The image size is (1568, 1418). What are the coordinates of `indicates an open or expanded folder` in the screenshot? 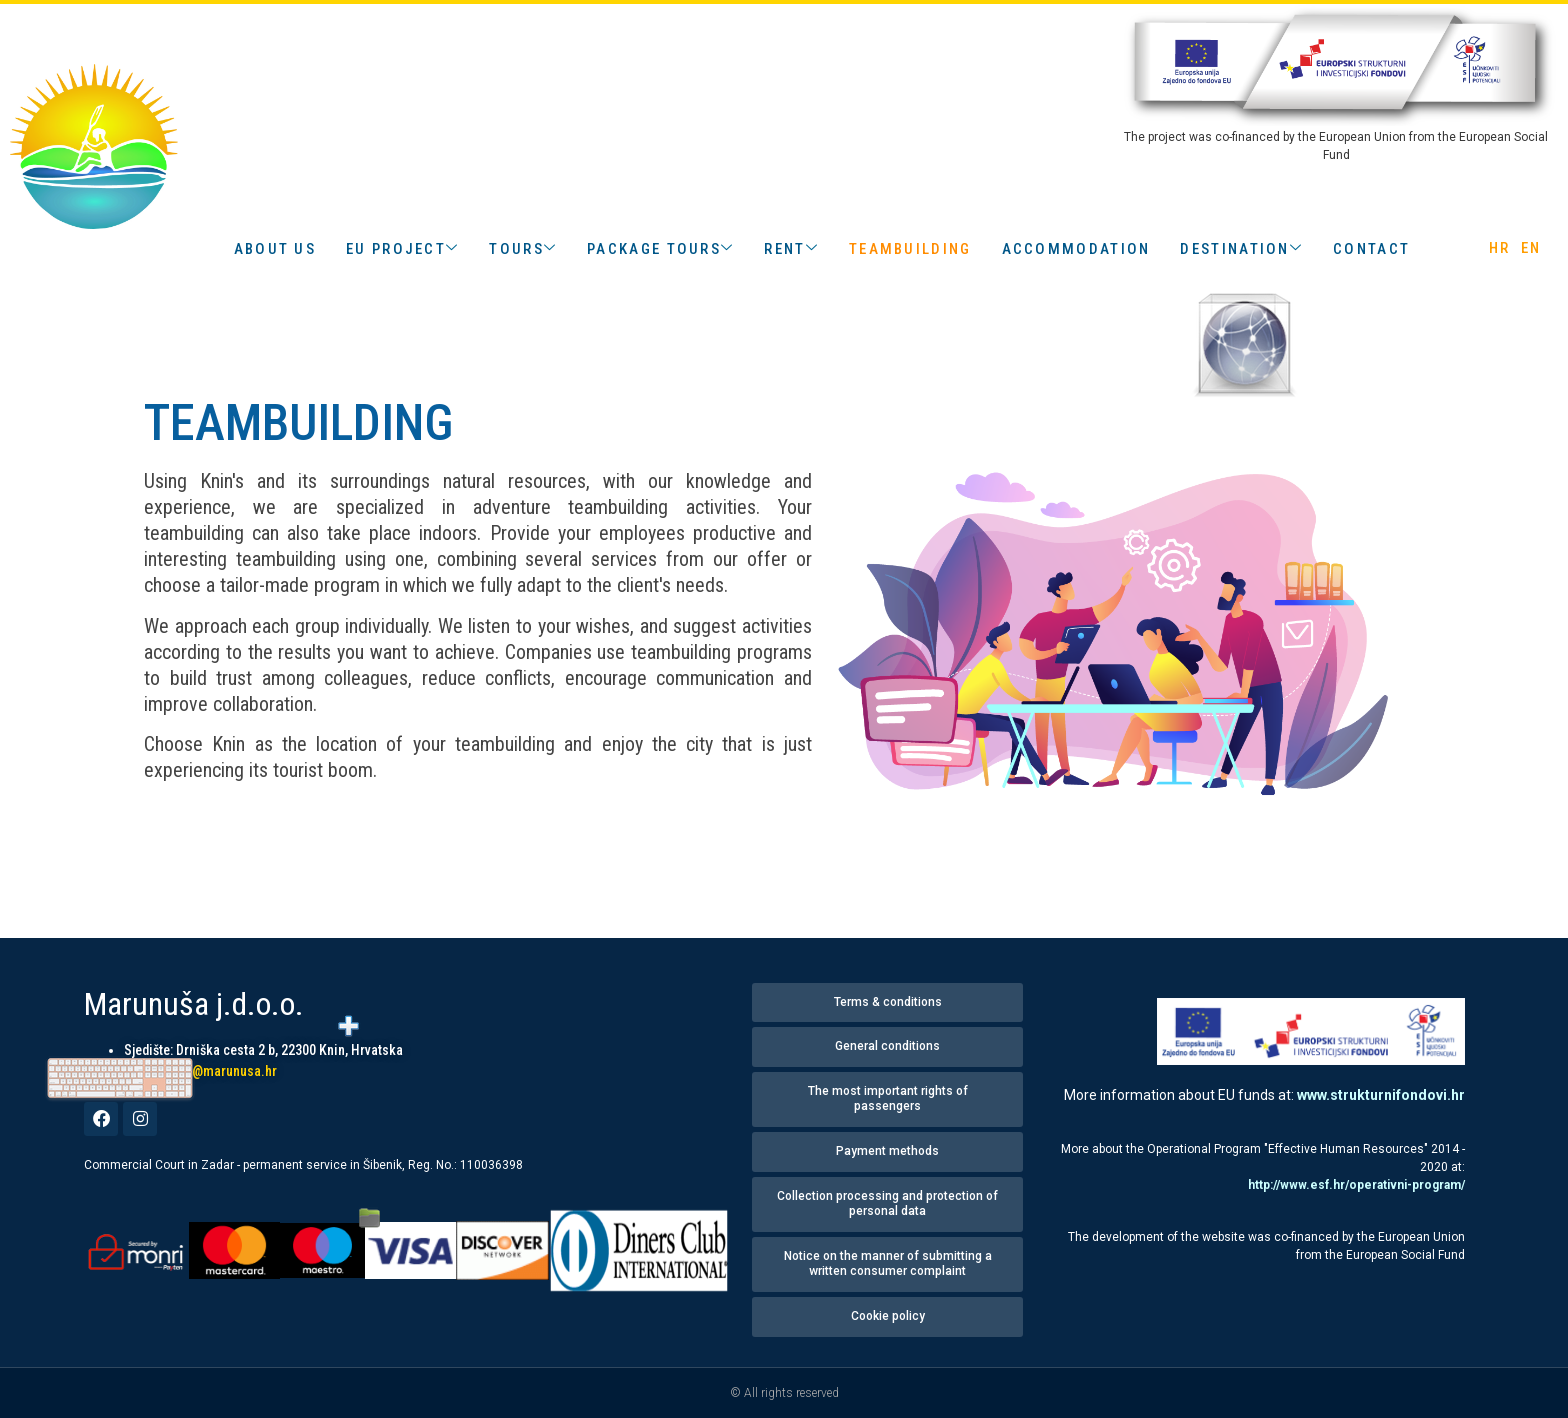 It's located at (369, 1217).